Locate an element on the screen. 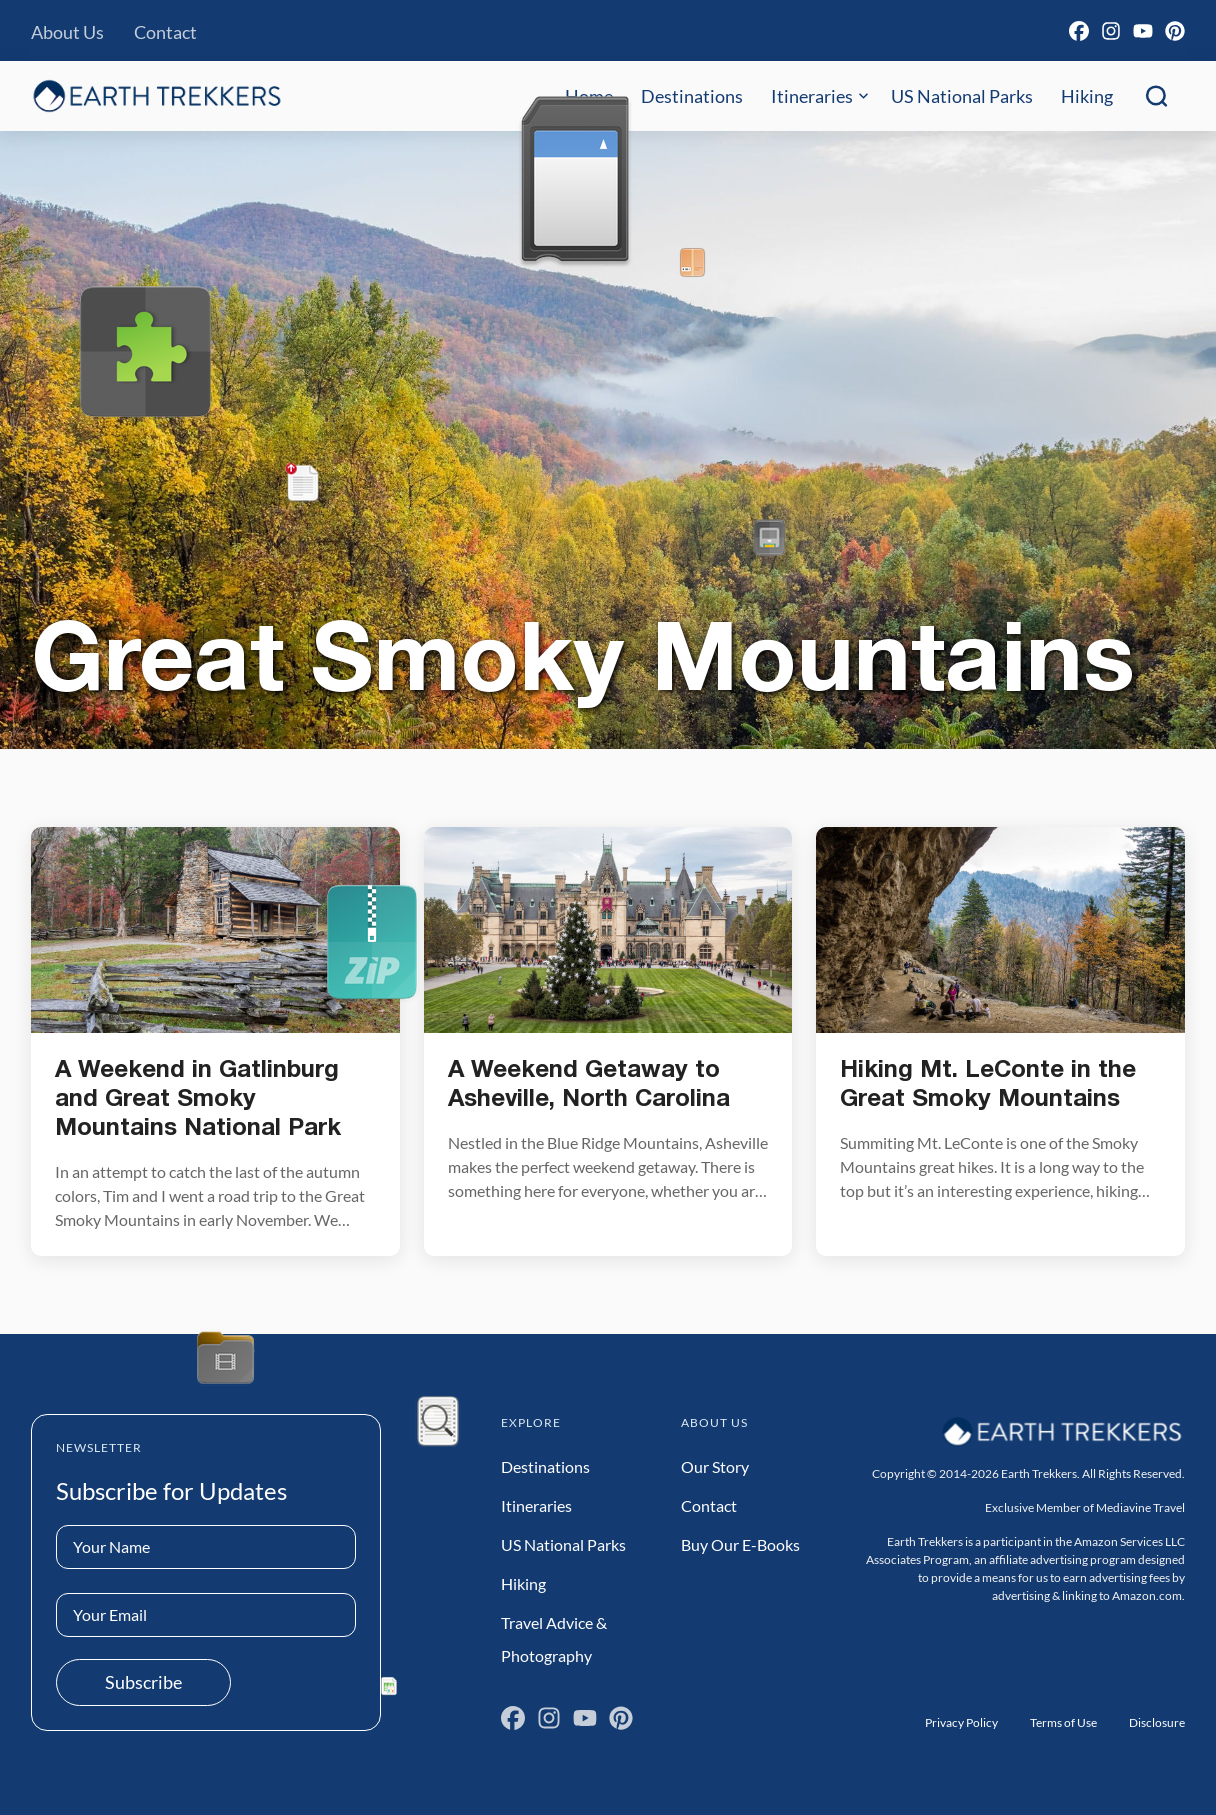 The width and height of the screenshot is (1216, 1815). compressed archive file type indicator is located at coordinates (692, 262).